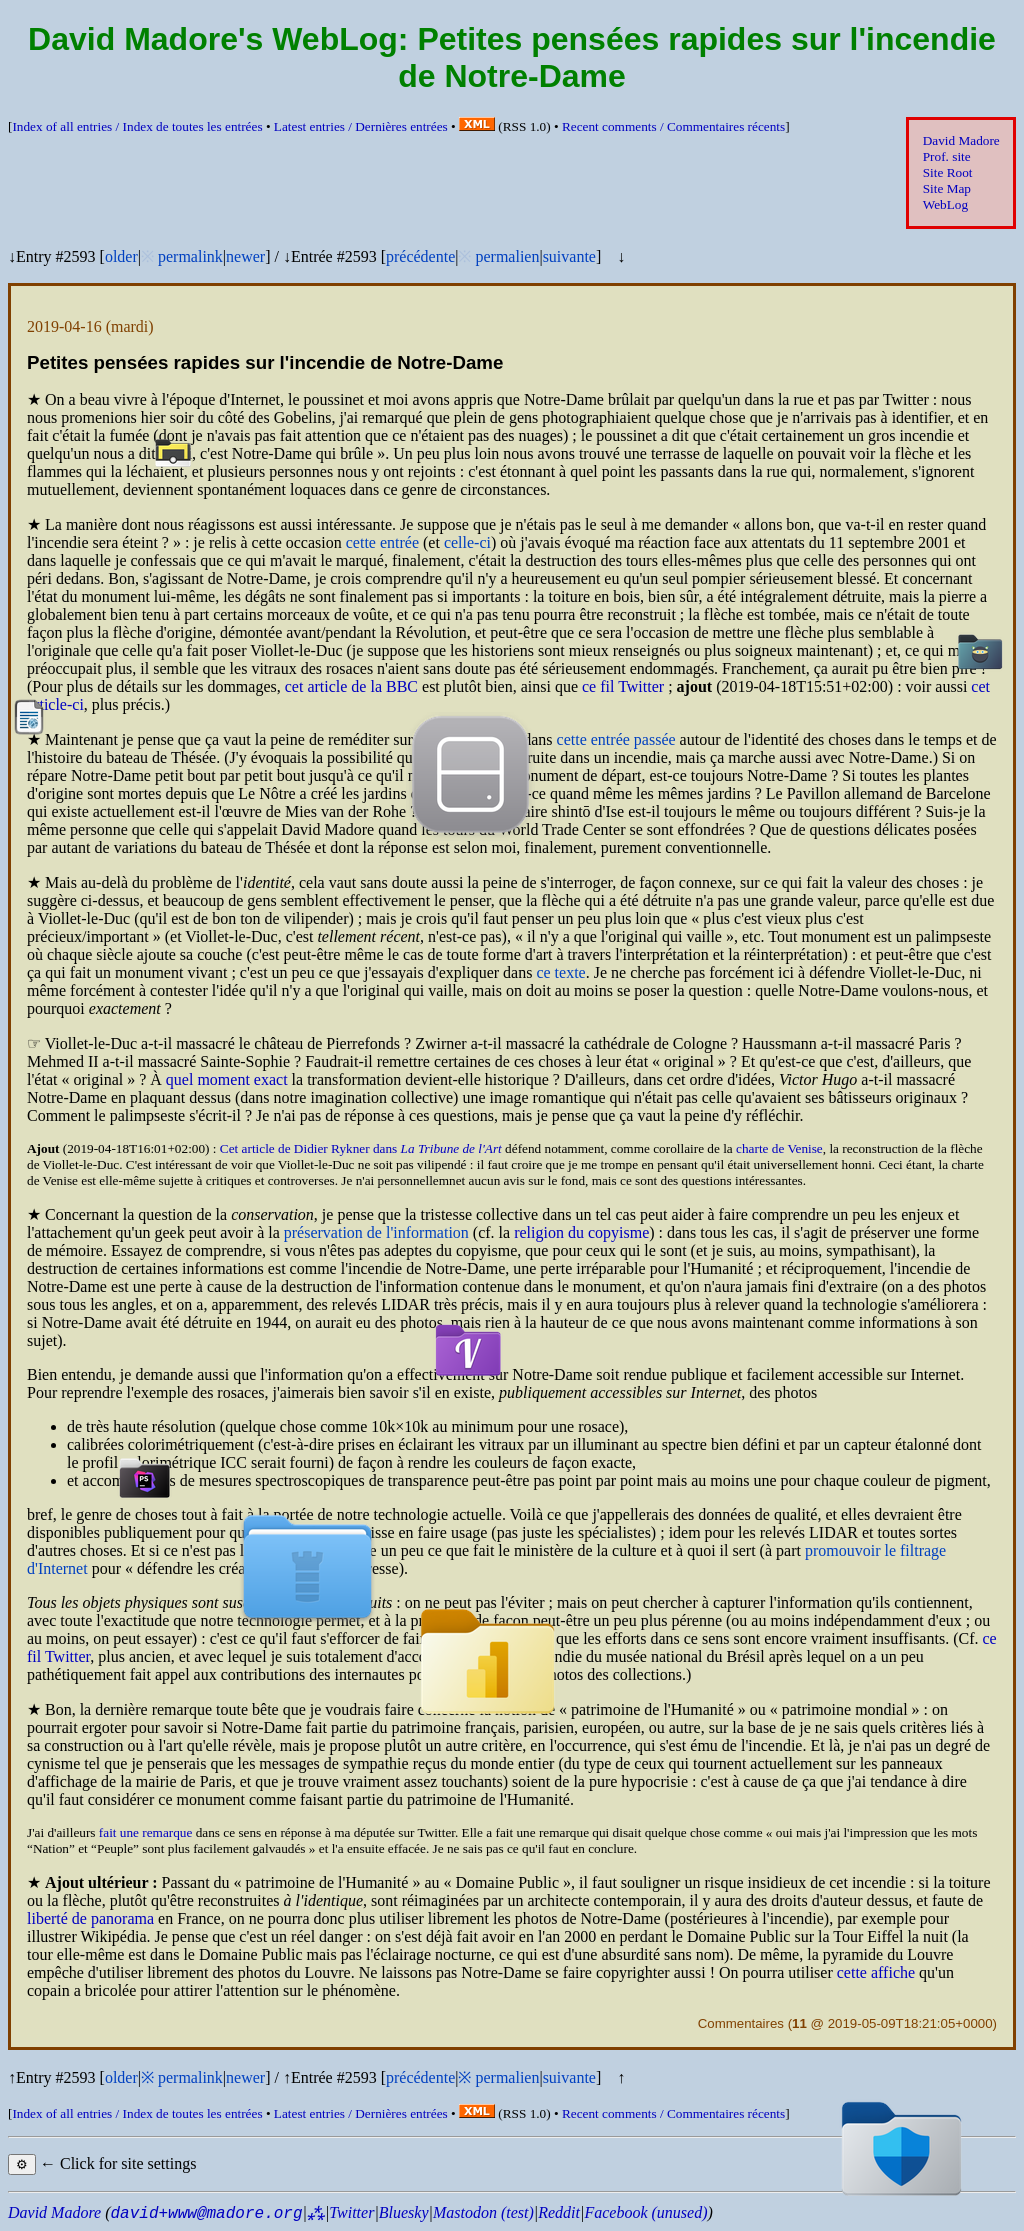 The height and width of the screenshot is (2231, 1024). I want to click on folder for pokémon ultra ball collection or game assets, so click(173, 454).